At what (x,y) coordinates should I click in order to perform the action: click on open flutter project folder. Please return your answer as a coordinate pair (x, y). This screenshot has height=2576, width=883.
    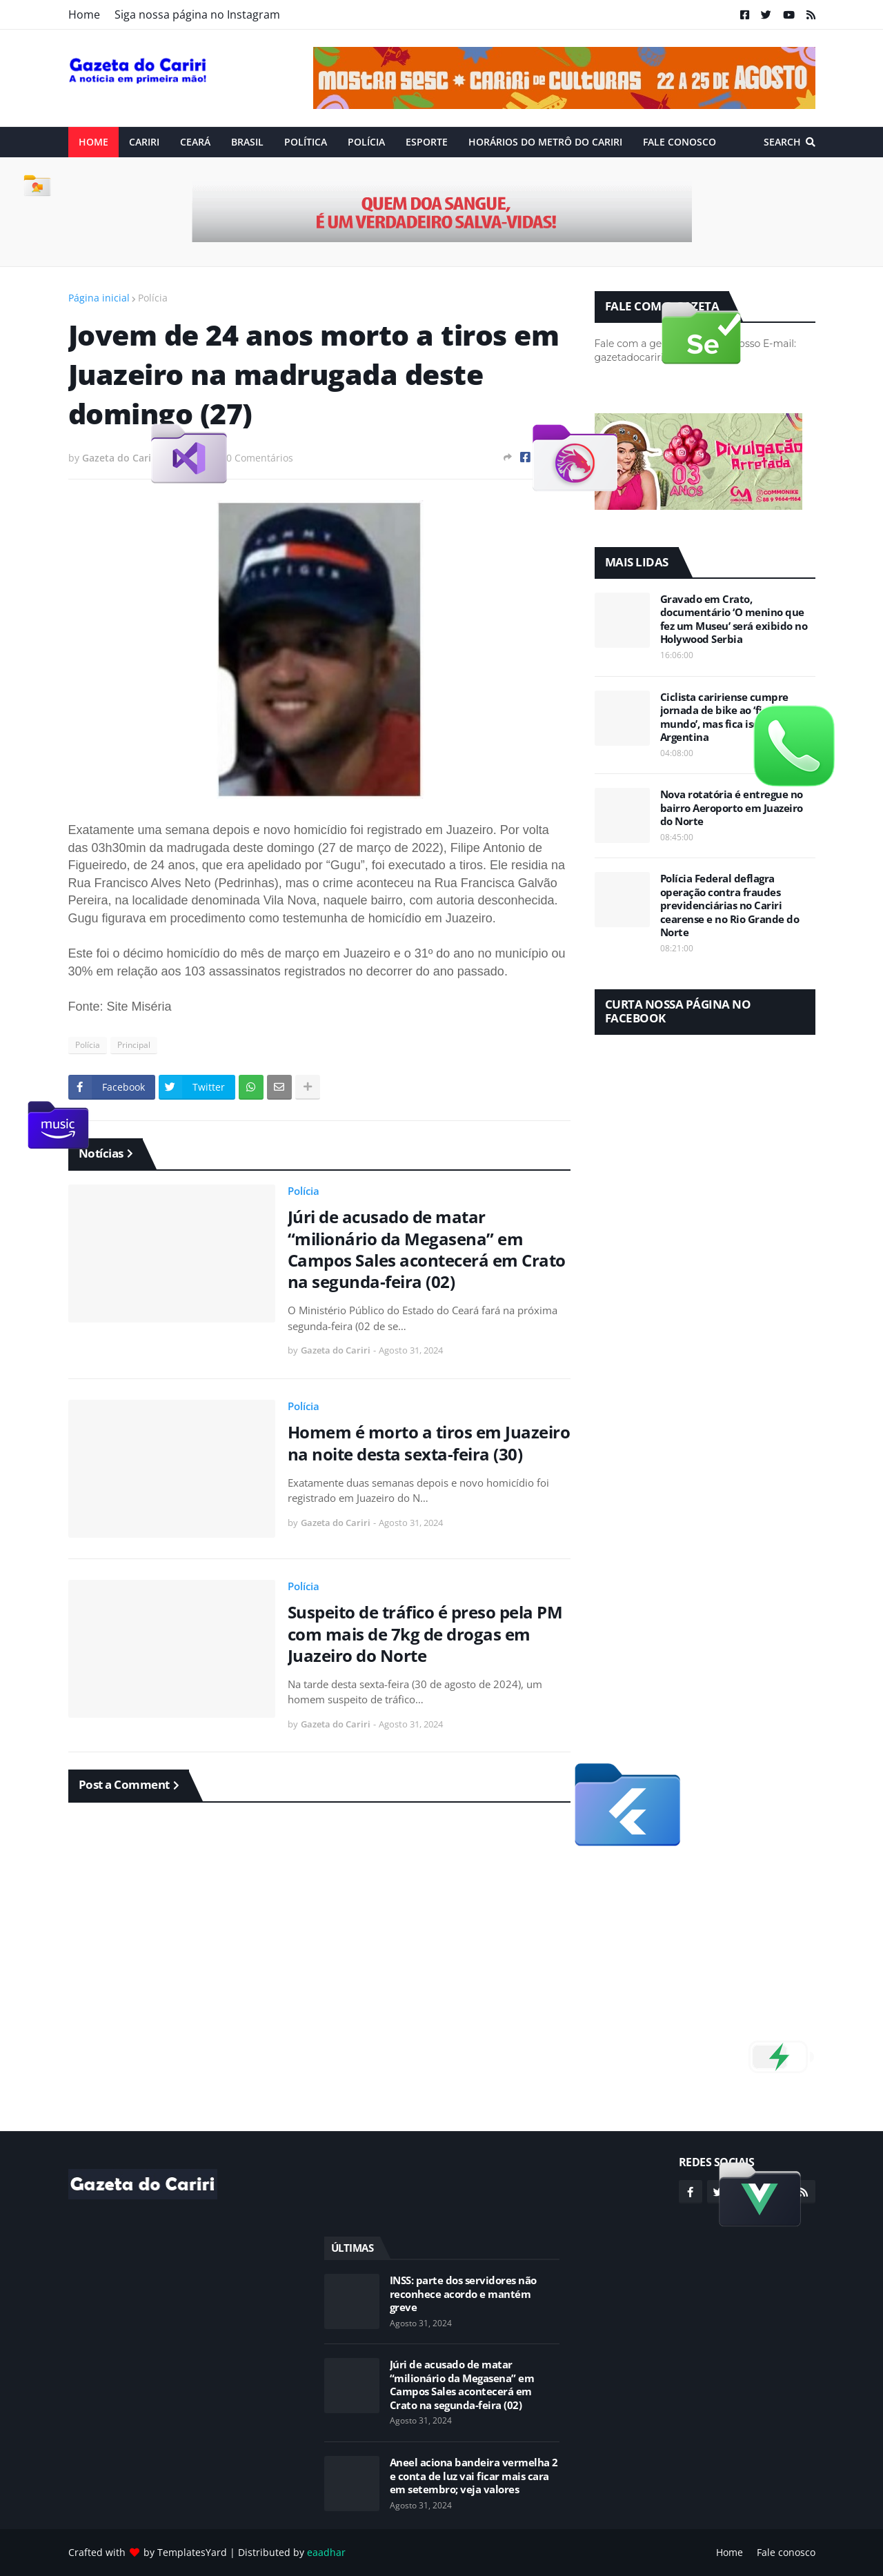
    Looking at the image, I should click on (627, 1807).